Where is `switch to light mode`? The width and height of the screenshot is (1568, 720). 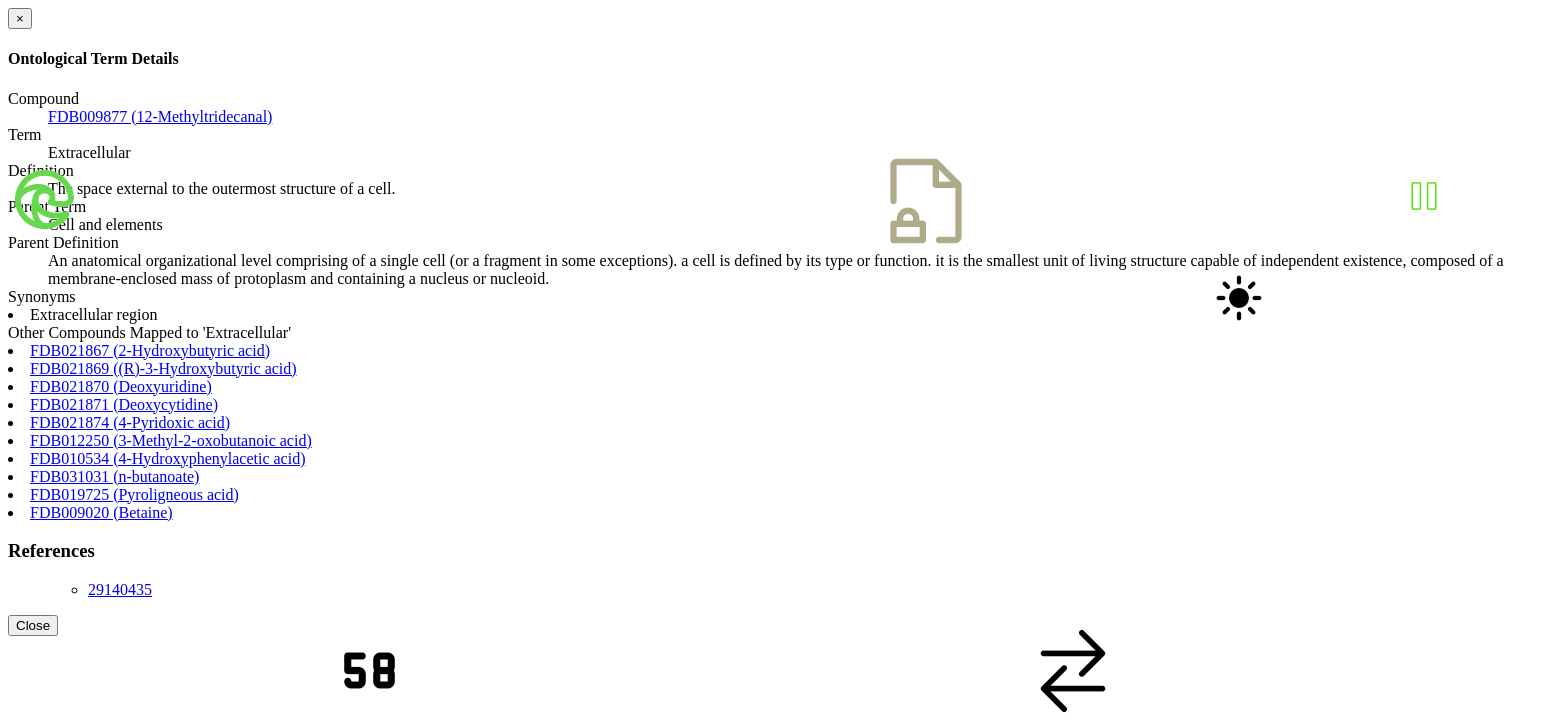
switch to light mode is located at coordinates (1239, 298).